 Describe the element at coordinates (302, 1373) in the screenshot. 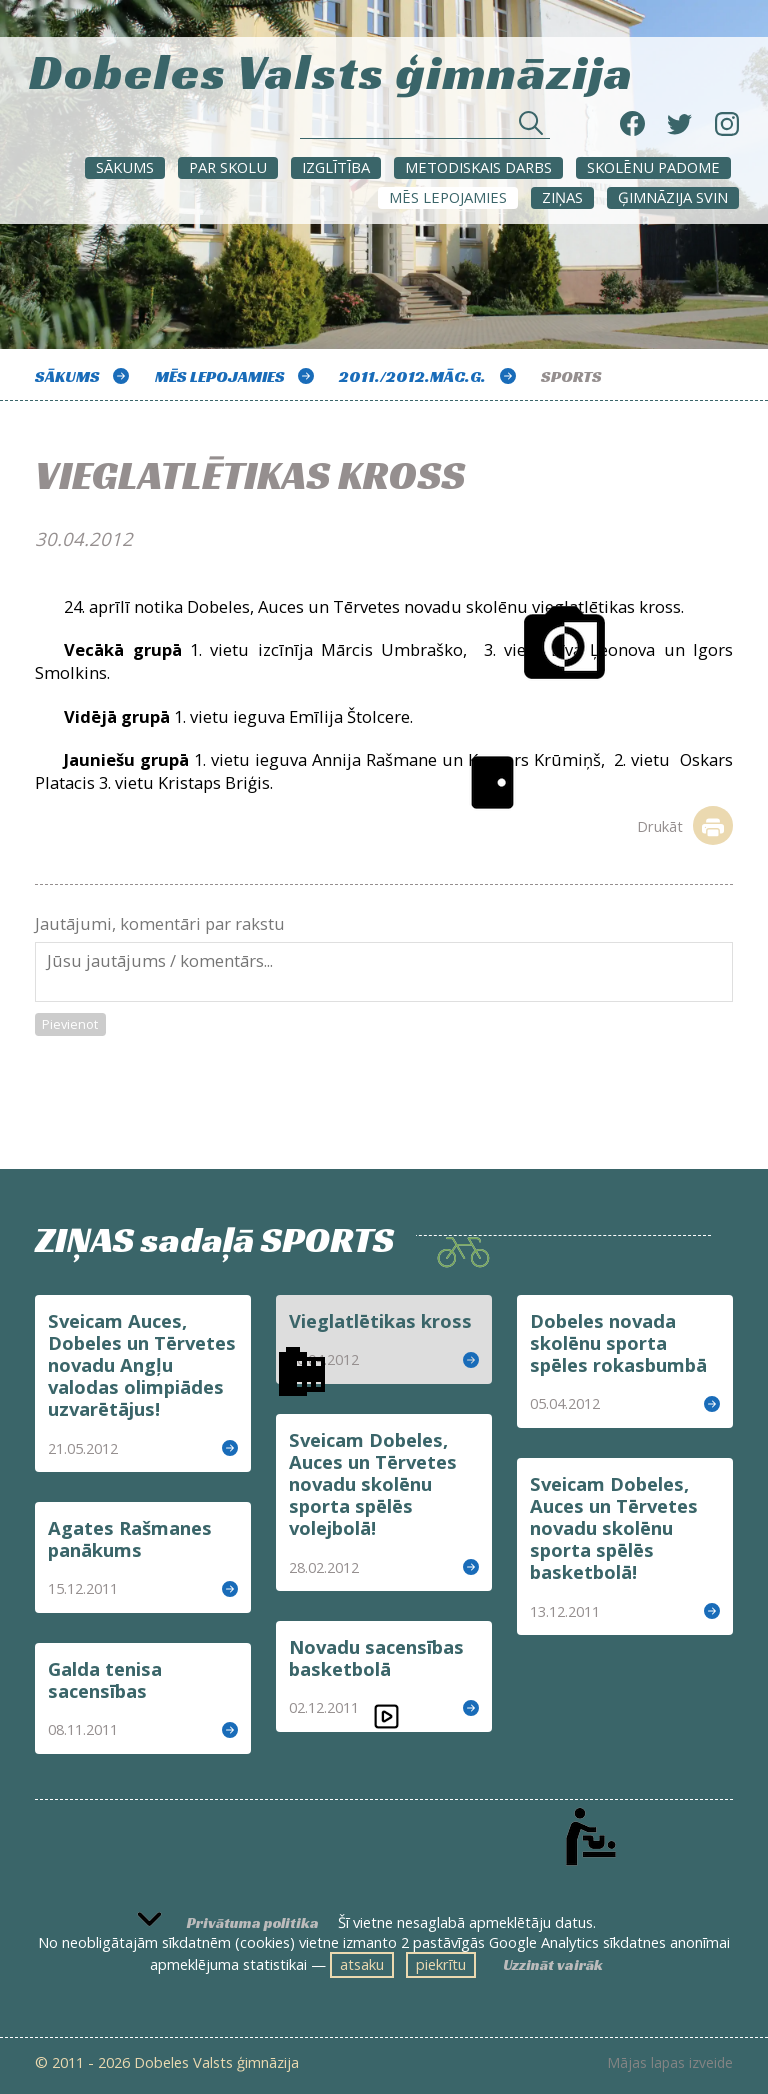

I see `access camera roll or photo gallery` at that location.